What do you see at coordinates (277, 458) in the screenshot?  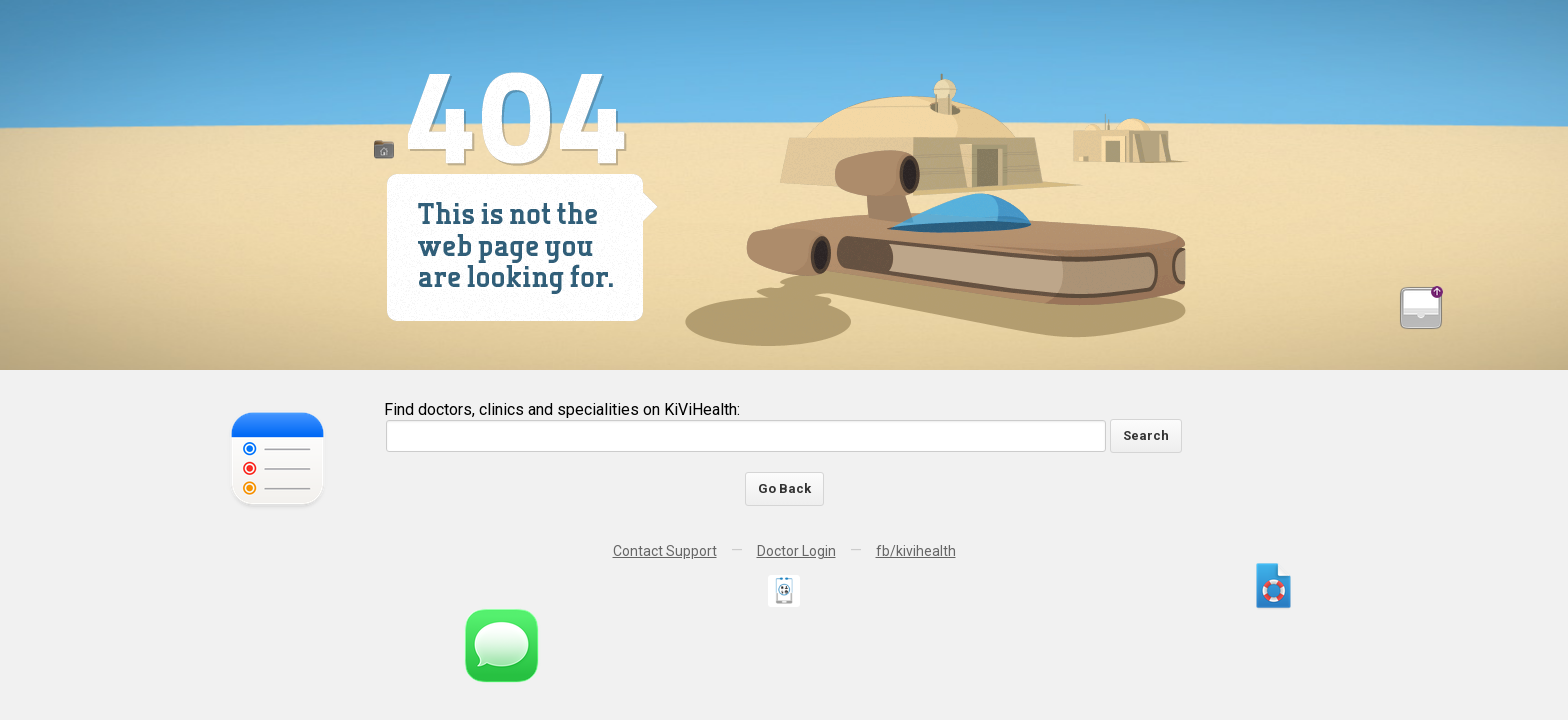 I see `open the basket notes or list-taking app` at bounding box center [277, 458].